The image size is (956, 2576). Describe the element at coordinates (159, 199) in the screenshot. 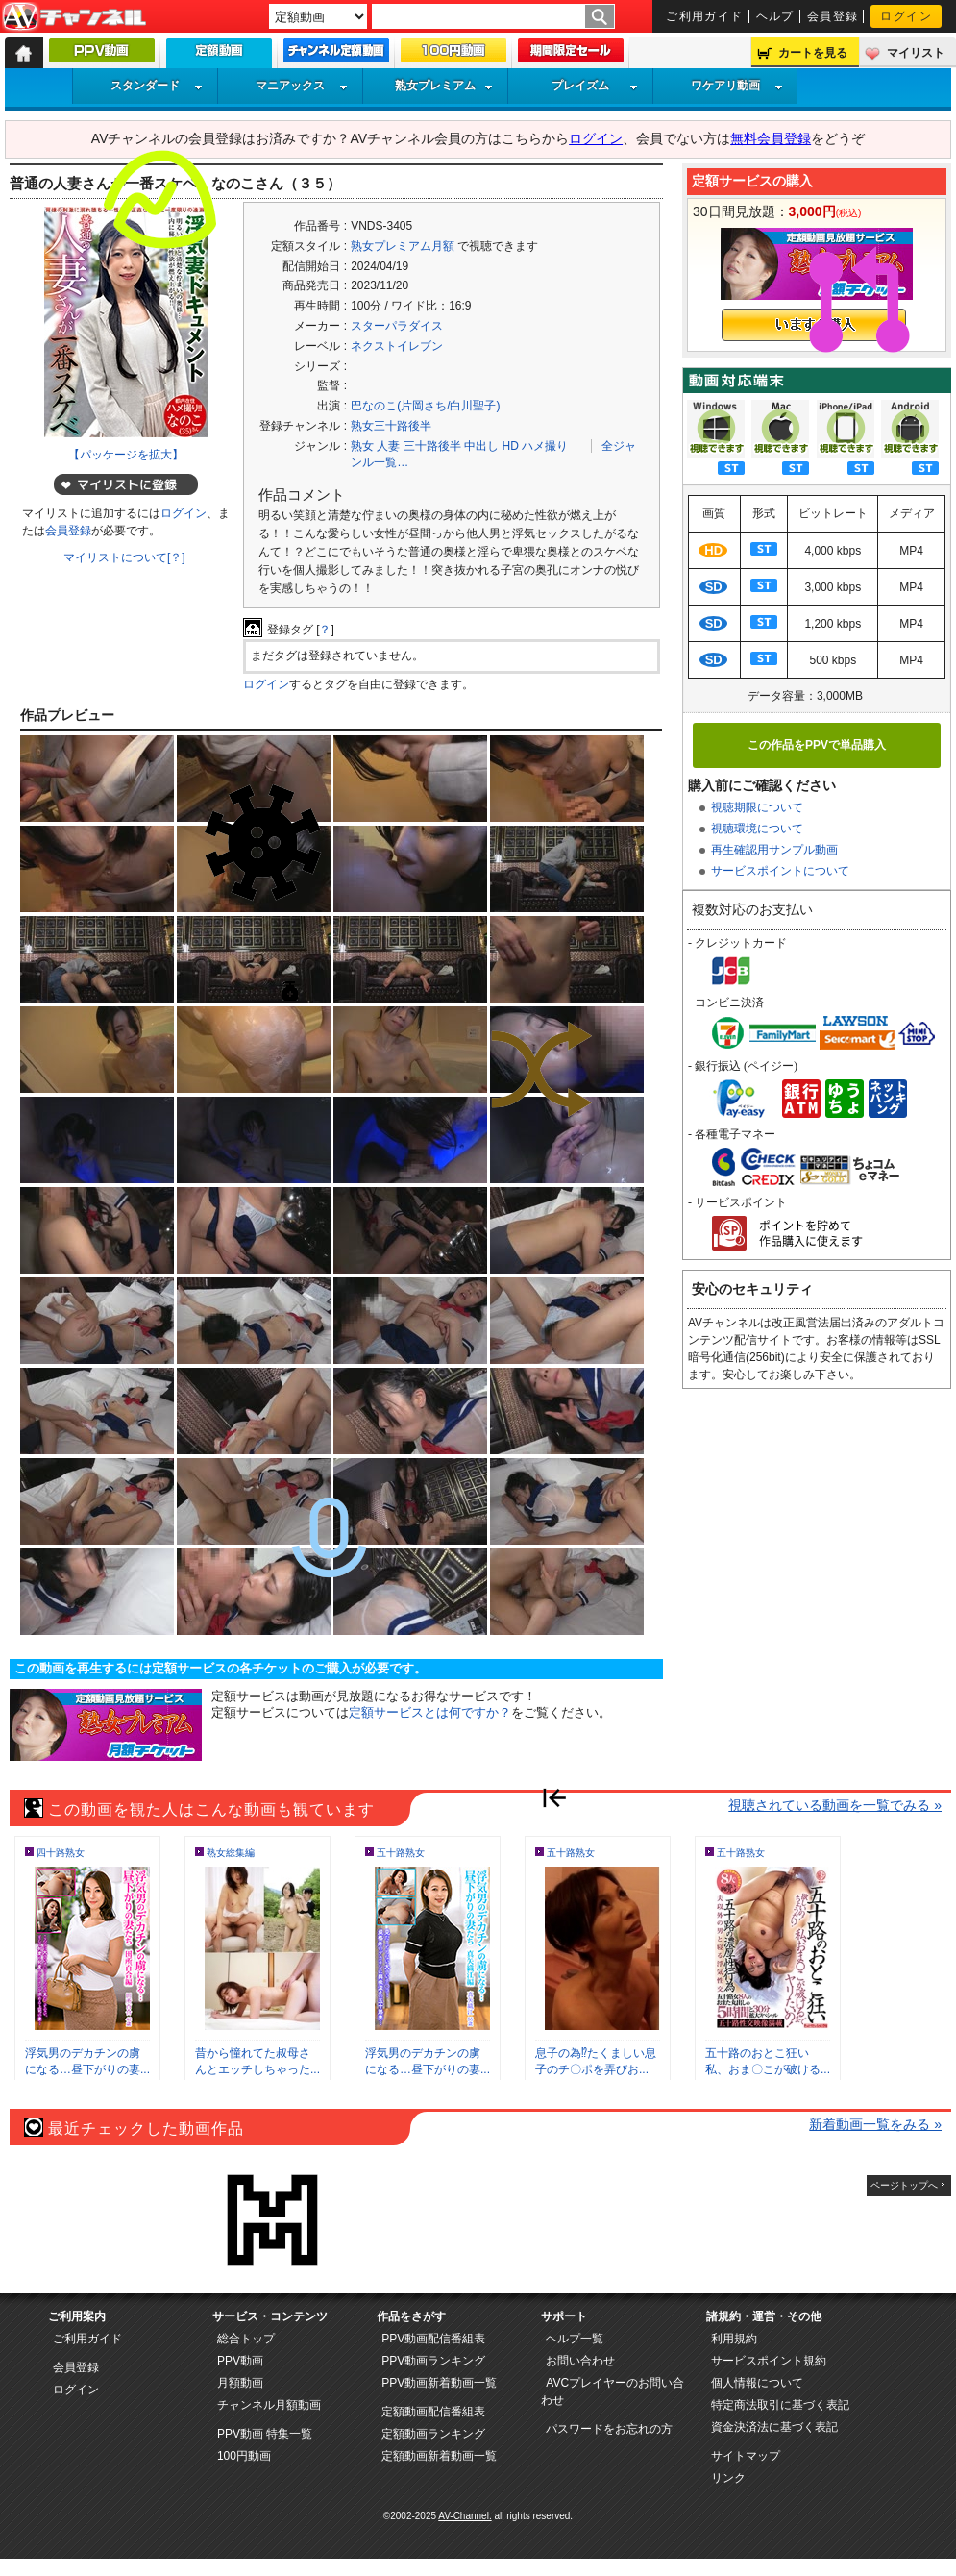

I see `open Basecamp app` at that location.